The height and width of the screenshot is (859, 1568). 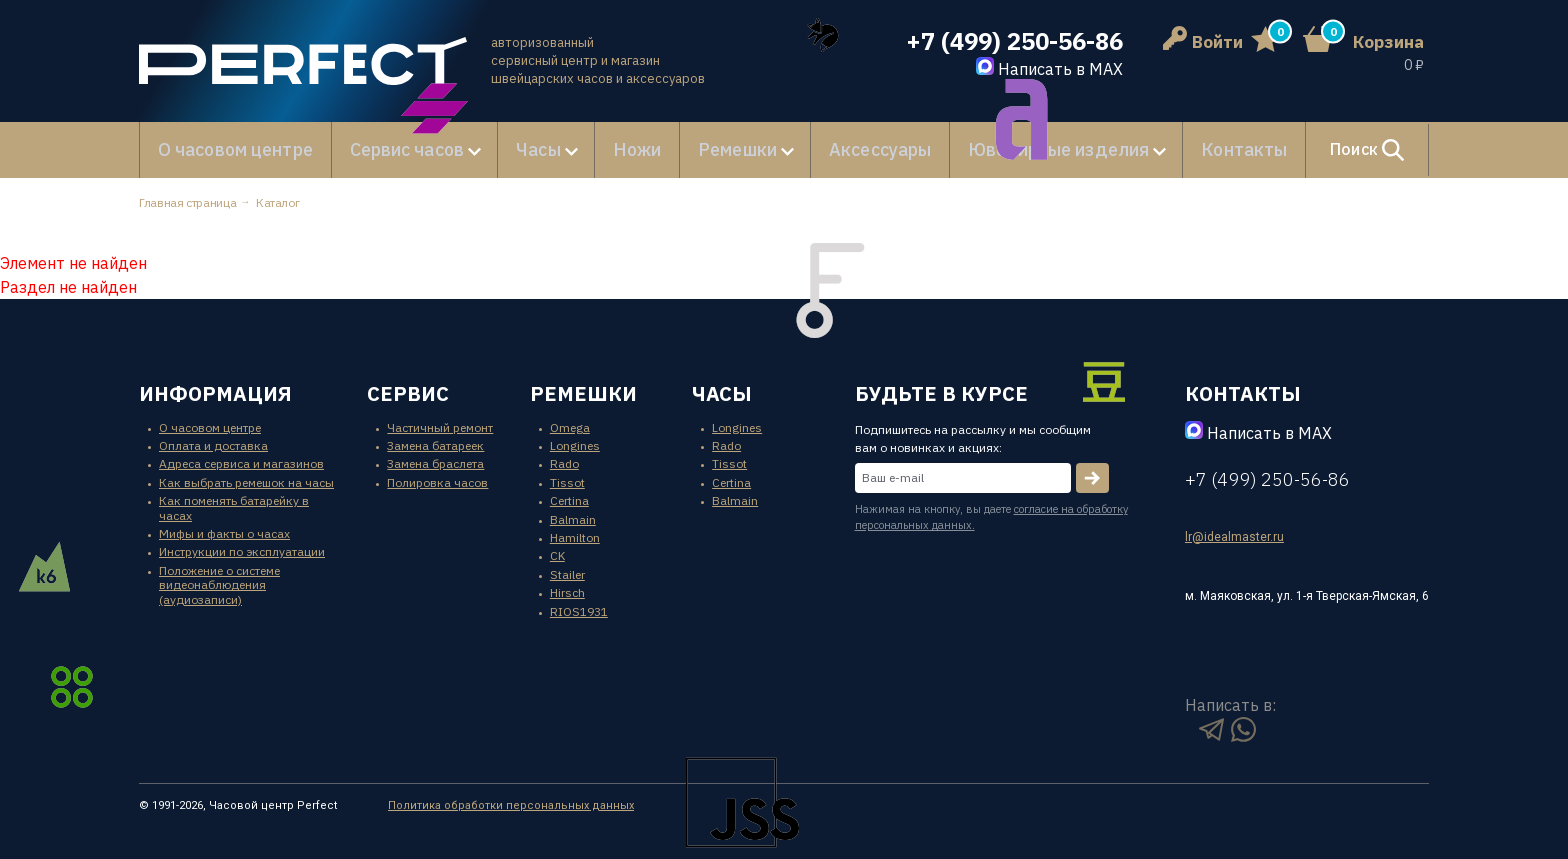 I want to click on appian brand logo, so click(x=1021, y=119).